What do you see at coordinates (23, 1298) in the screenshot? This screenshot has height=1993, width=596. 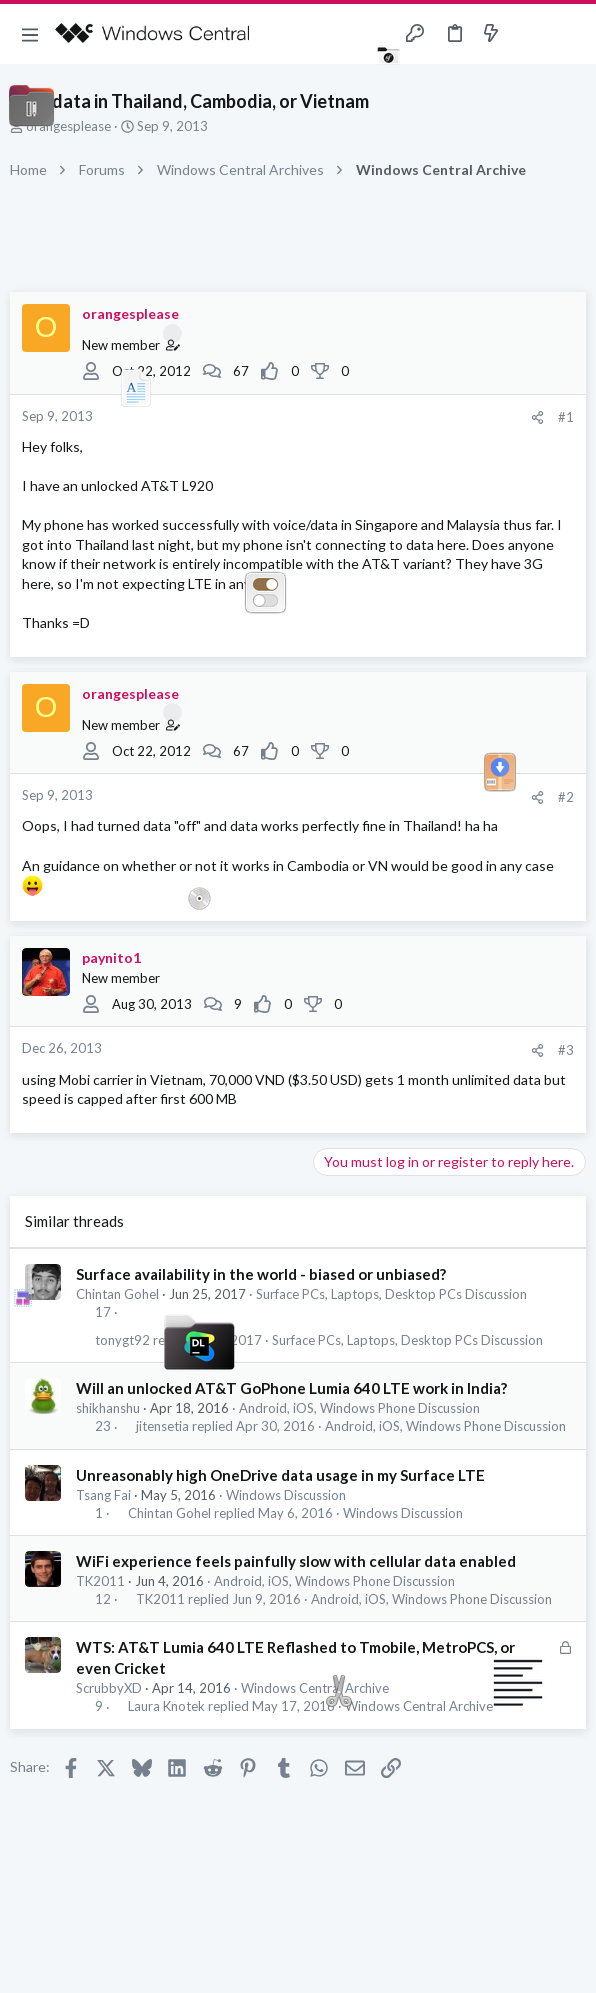 I see `select all items in the current view` at bounding box center [23, 1298].